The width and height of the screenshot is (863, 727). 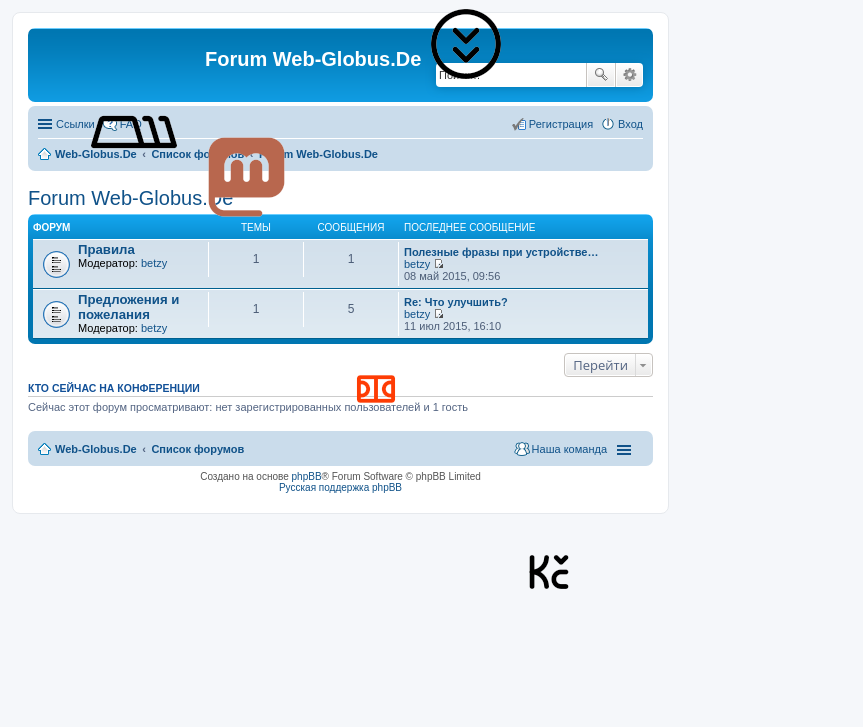 I want to click on open mastodon app, so click(x=246, y=175).